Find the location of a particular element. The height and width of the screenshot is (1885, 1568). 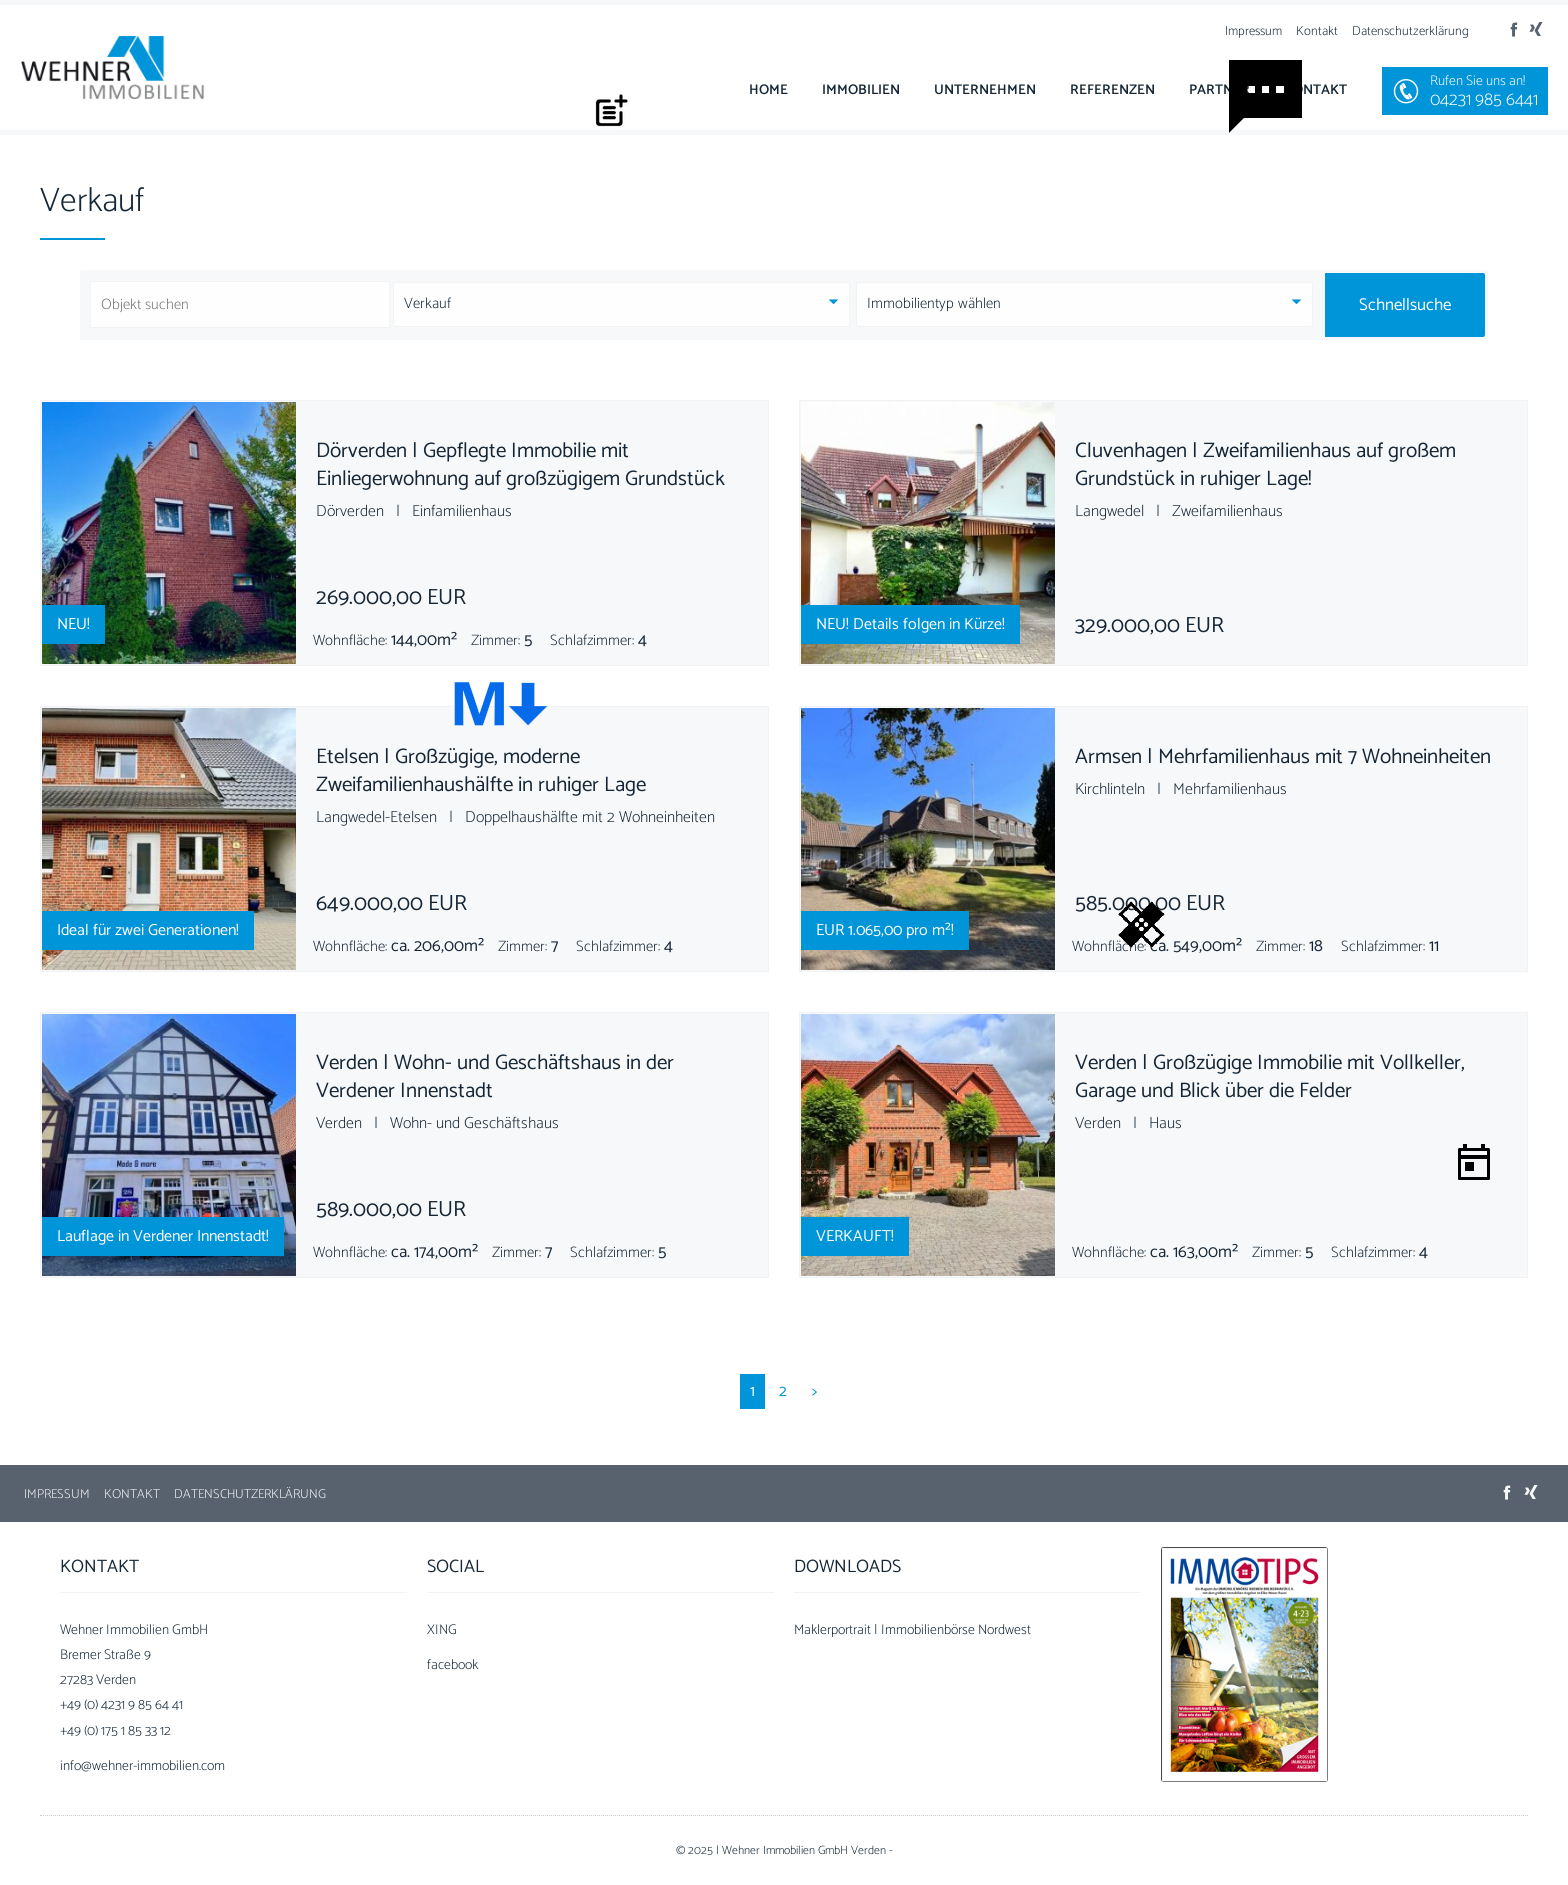

view today's date or events is located at coordinates (1474, 1164).